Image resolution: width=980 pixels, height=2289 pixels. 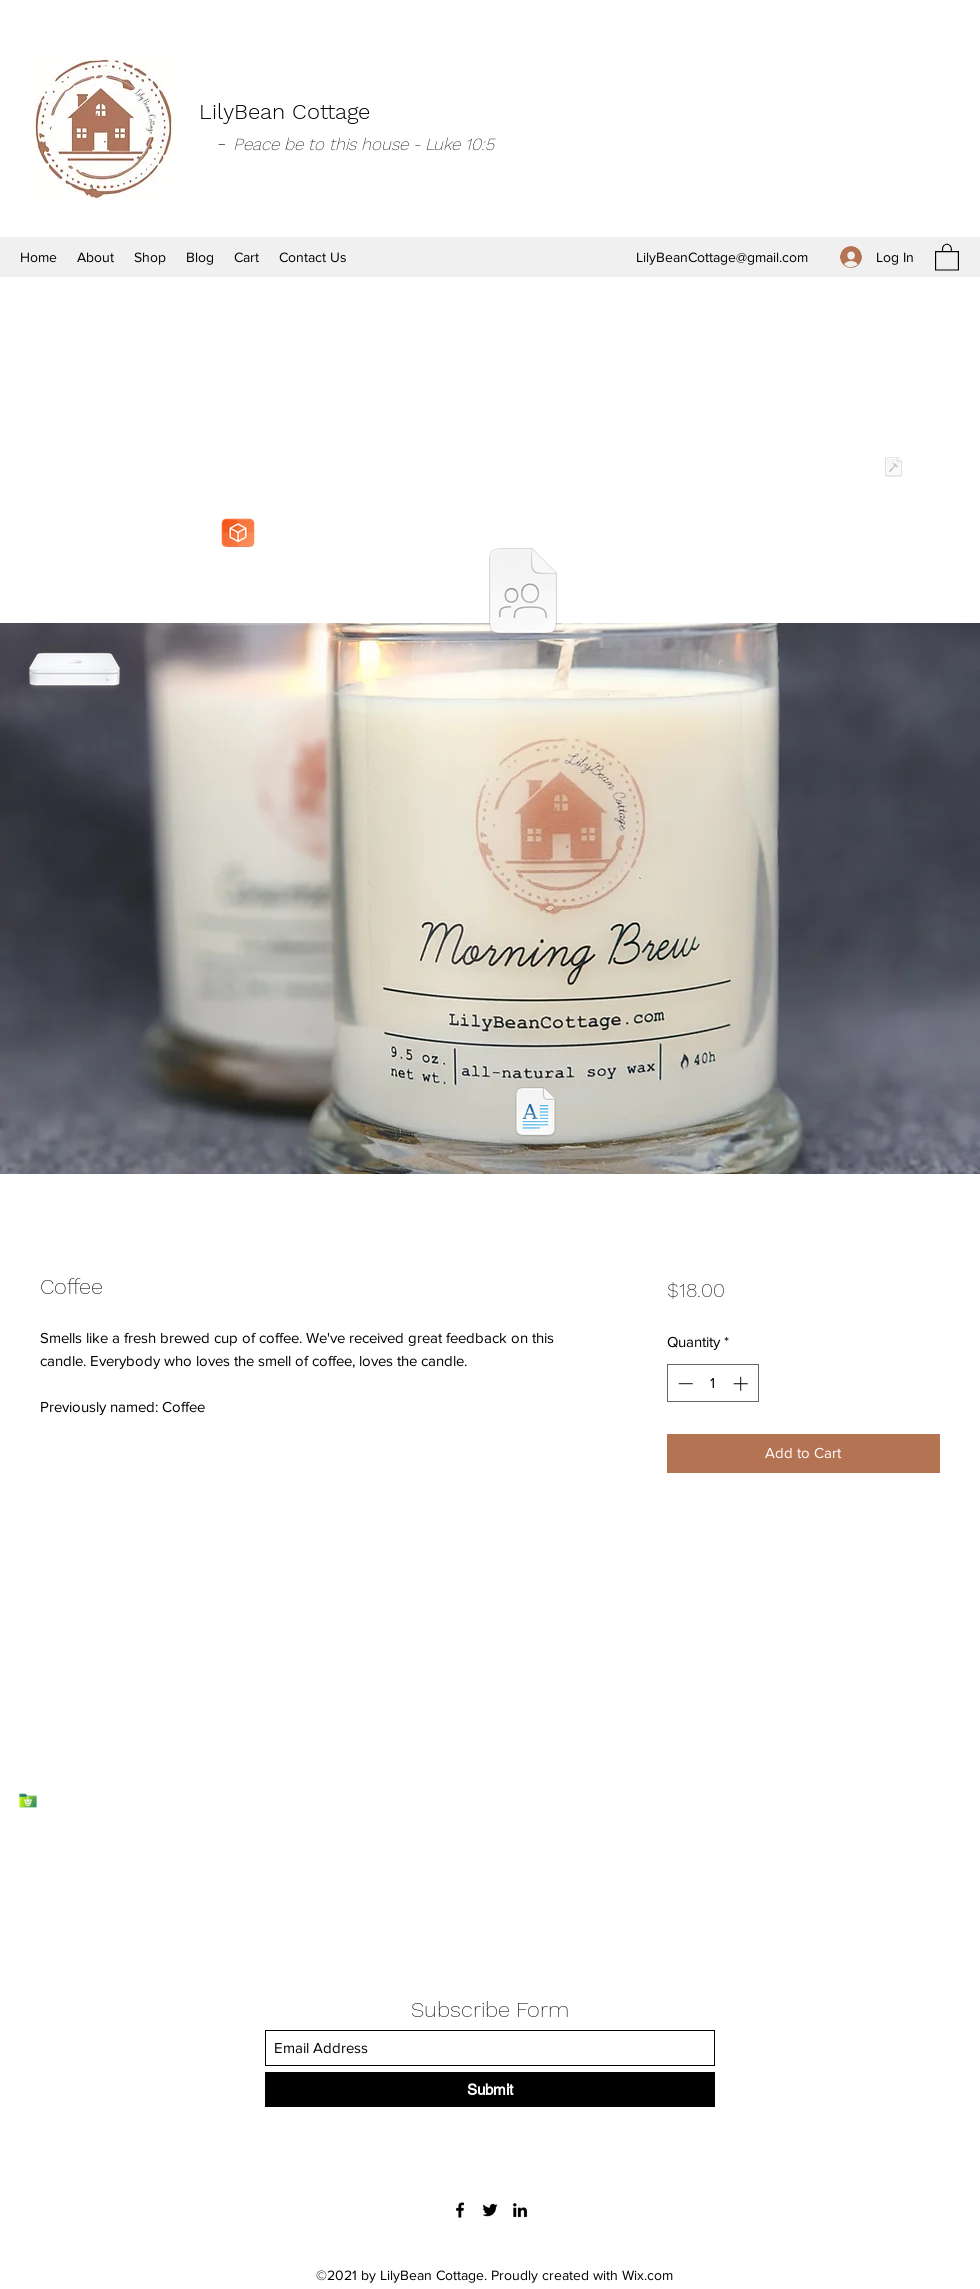 What do you see at coordinates (535, 1111) in the screenshot?
I see `open a text document file` at bounding box center [535, 1111].